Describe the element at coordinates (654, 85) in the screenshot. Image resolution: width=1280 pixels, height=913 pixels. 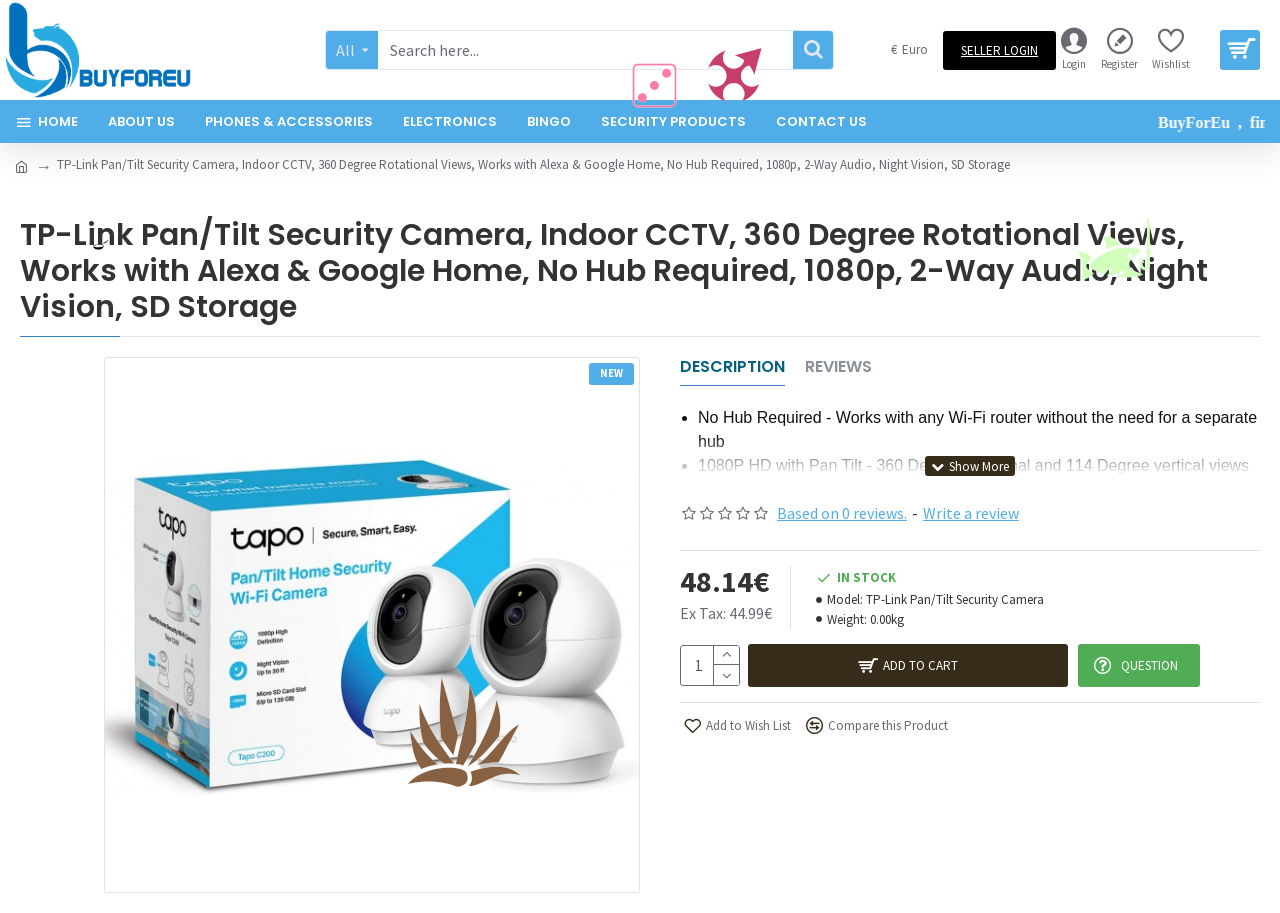
I see `roll dice or randomize selection` at that location.